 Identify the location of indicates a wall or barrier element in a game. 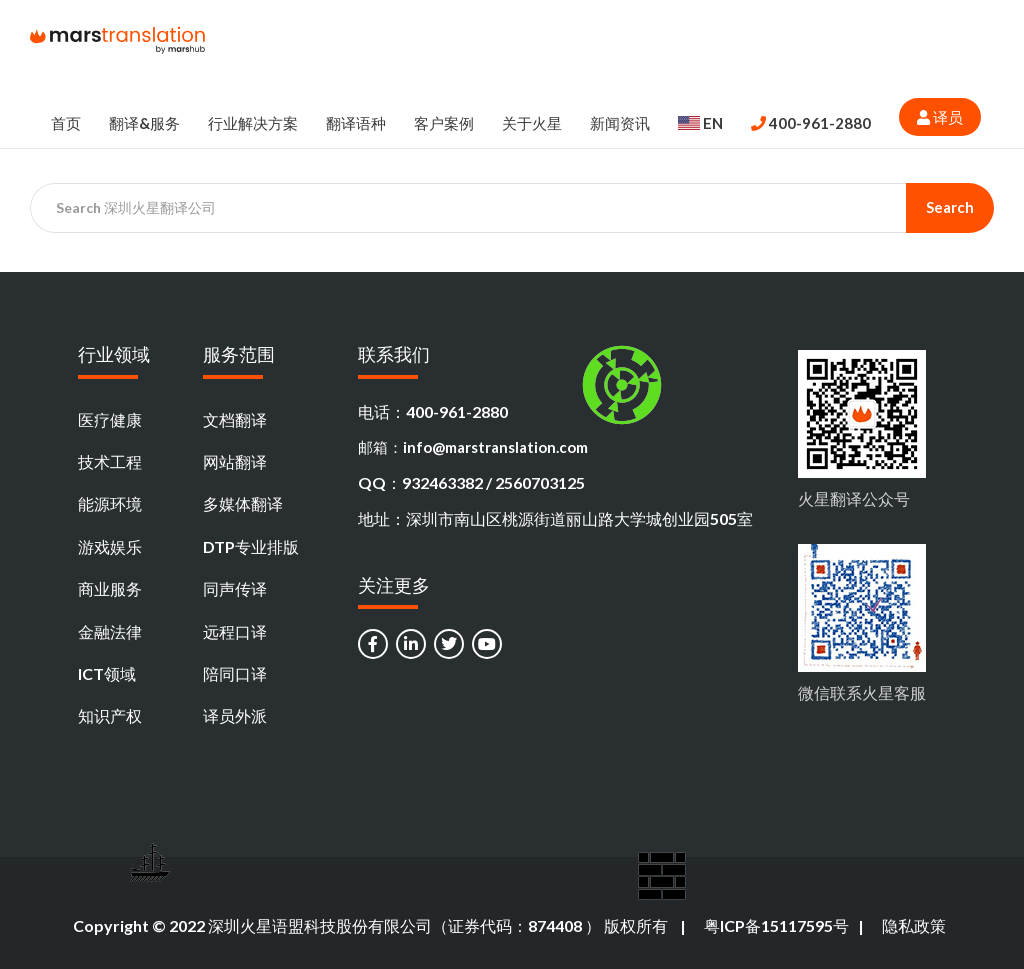
(662, 876).